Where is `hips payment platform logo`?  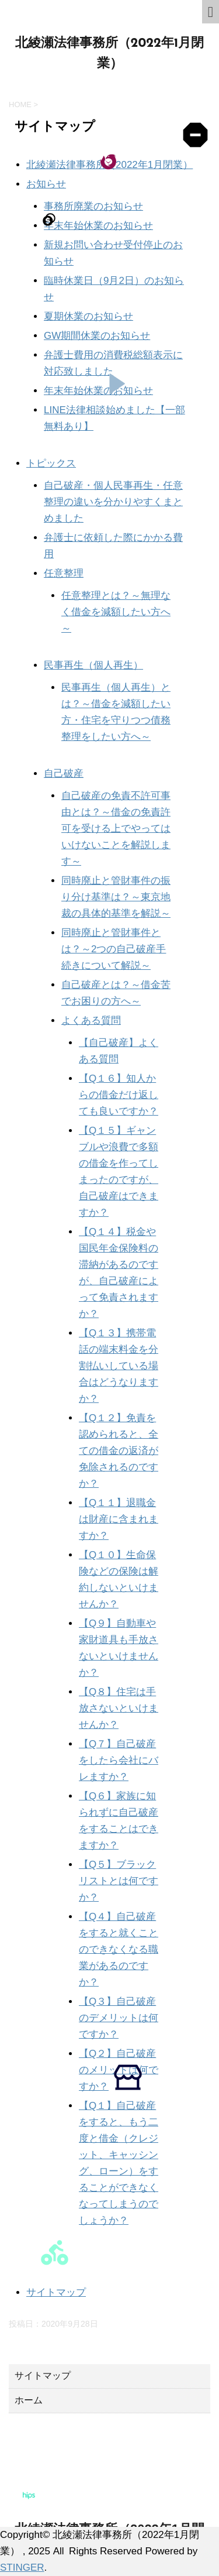 hips payment platform logo is located at coordinates (29, 2495).